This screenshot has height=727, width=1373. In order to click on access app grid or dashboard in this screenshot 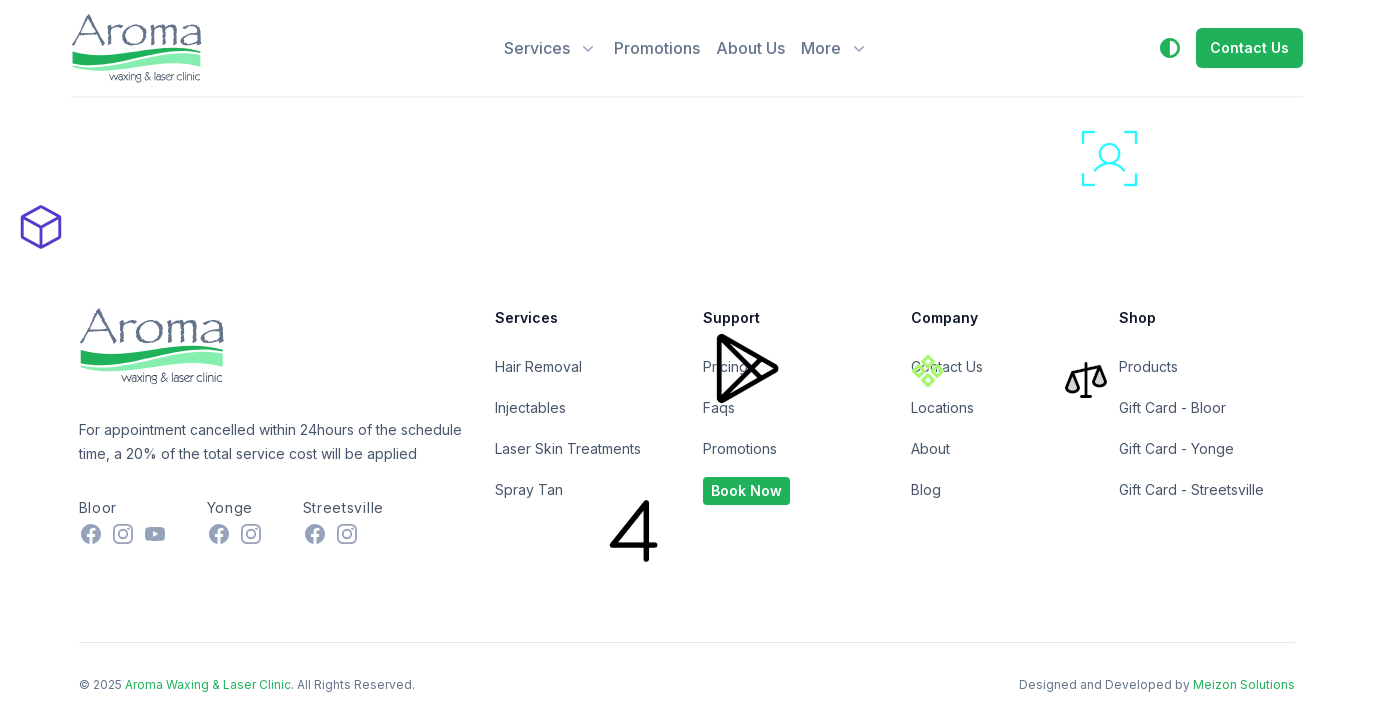, I will do `click(928, 371)`.